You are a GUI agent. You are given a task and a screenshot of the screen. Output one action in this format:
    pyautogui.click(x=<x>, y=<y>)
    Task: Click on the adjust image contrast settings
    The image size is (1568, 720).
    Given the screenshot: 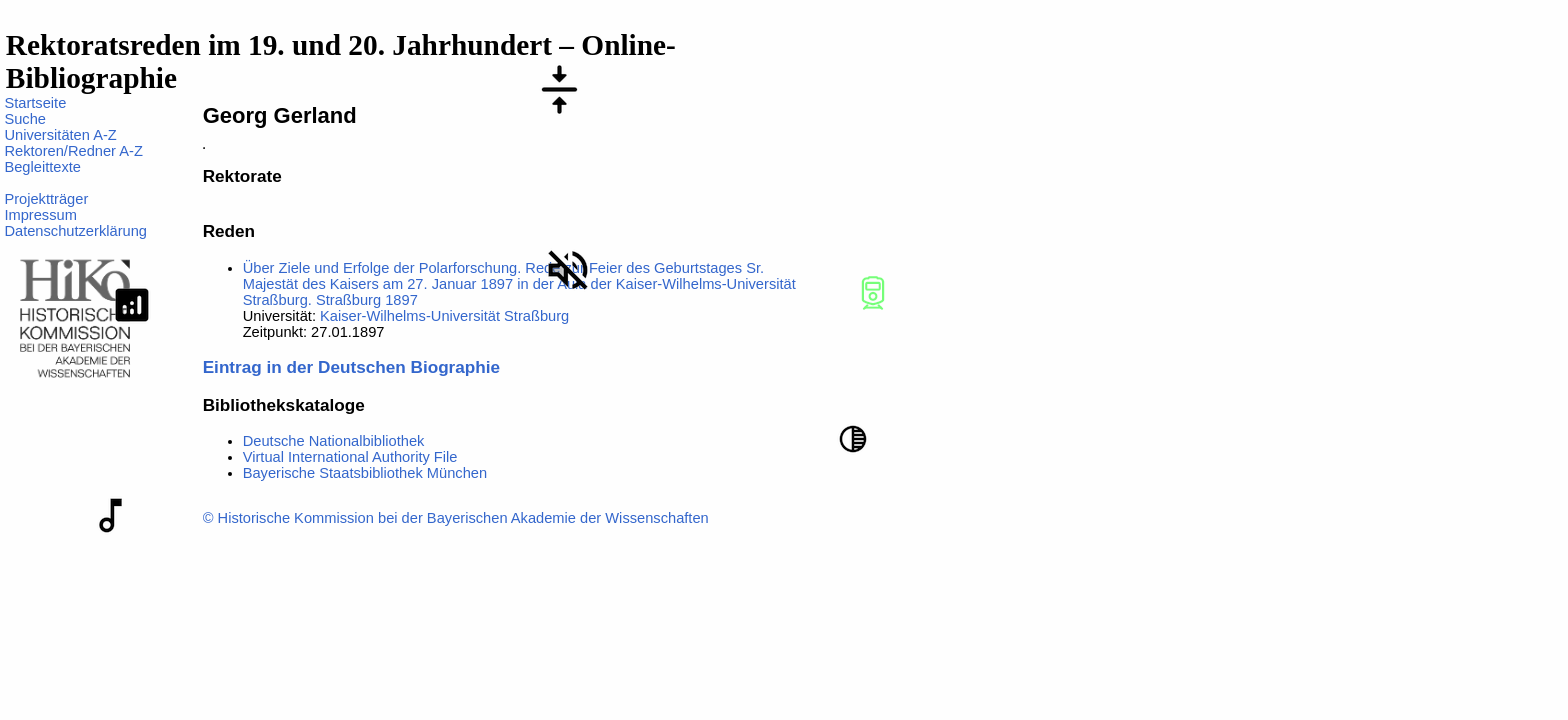 What is the action you would take?
    pyautogui.click(x=853, y=439)
    